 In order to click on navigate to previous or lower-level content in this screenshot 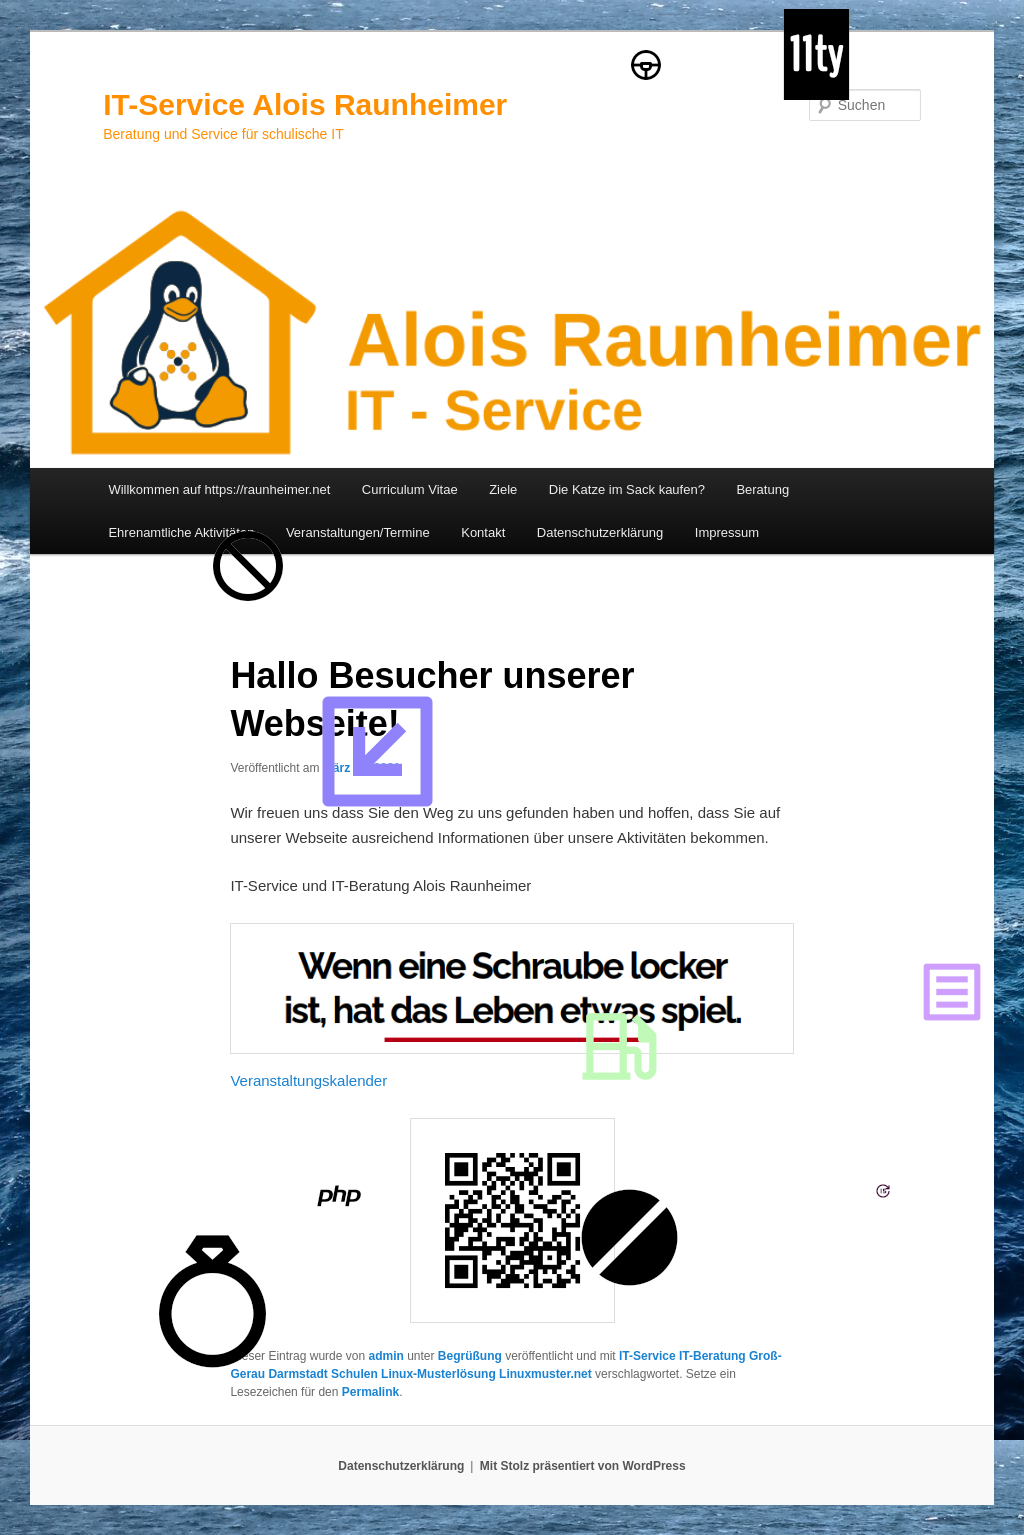, I will do `click(377, 751)`.